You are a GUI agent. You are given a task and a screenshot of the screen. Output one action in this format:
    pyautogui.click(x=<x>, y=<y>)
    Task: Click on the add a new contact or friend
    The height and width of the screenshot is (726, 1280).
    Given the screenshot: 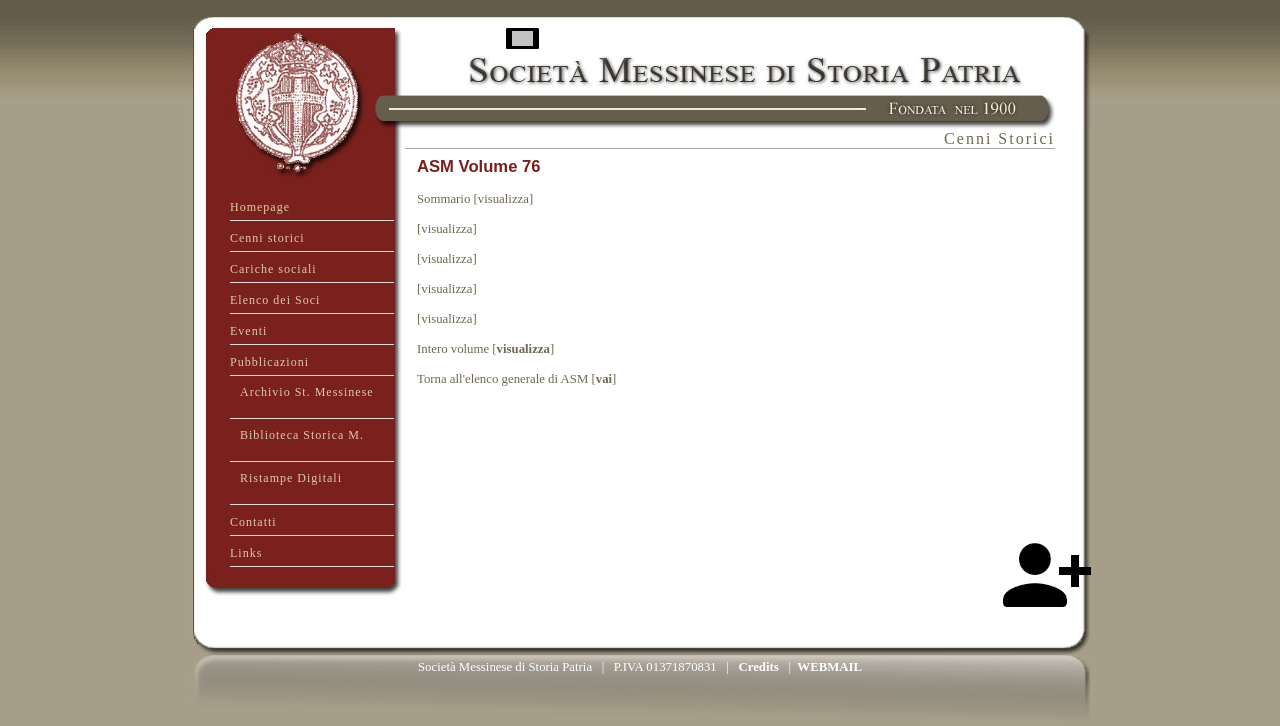 What is the action you would take?
    pyautogui.click(x=1047, y=575)
    